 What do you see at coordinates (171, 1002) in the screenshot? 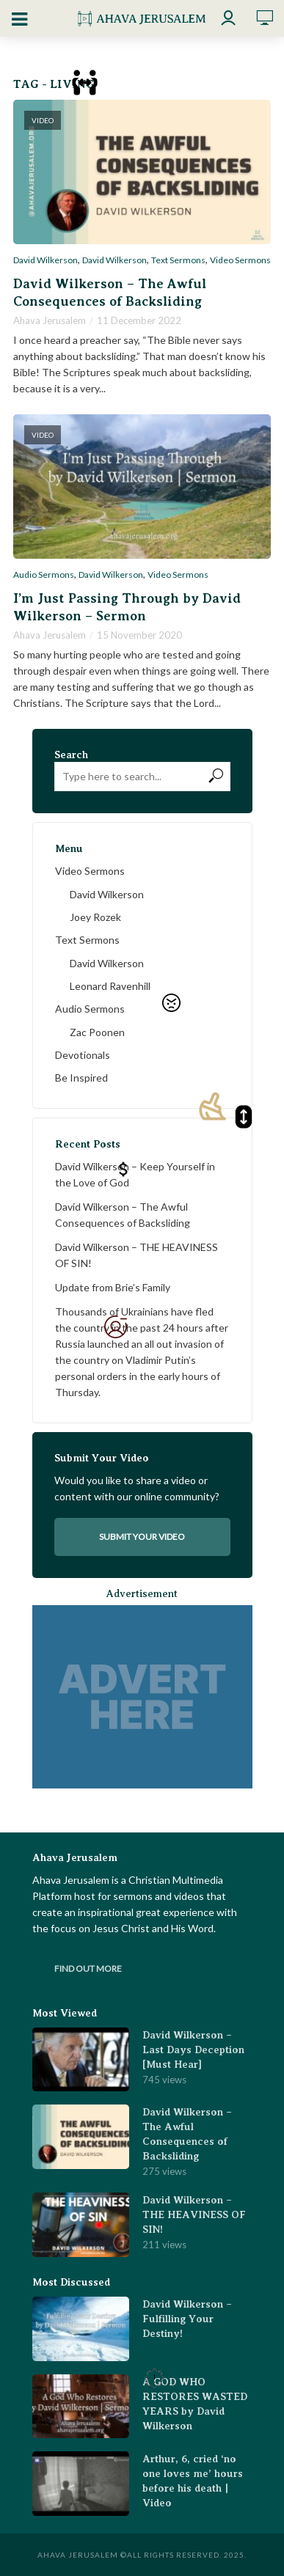
I see `react with anger to a post or message` at bounding box center [171, 1002].